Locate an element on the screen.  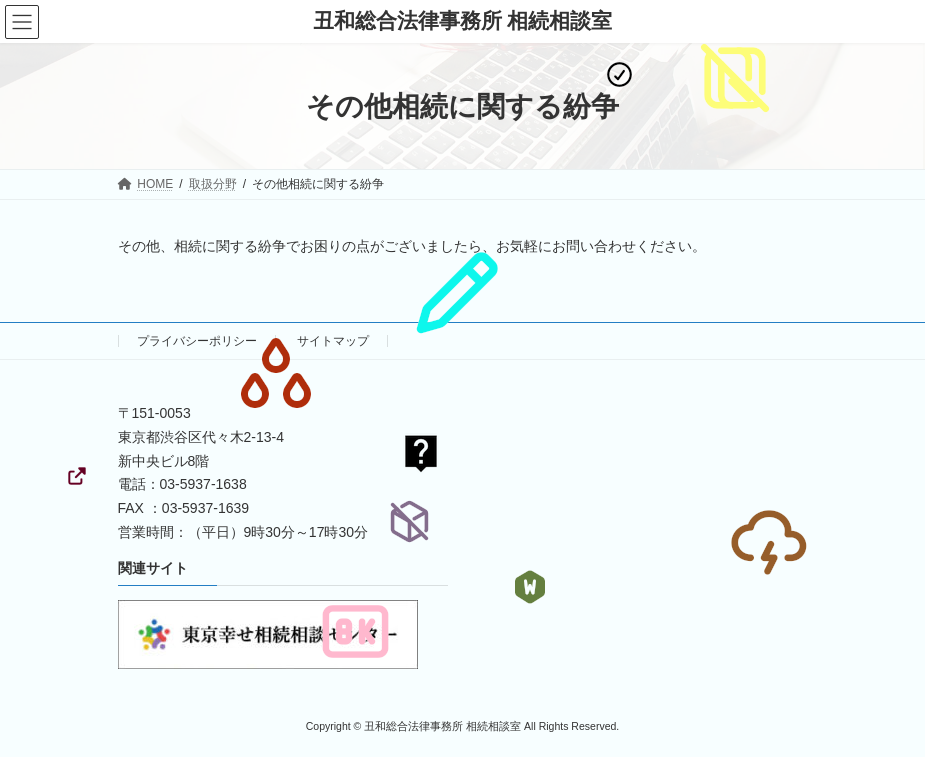
open link in a new tab or window is located at coordinates (77, 476).